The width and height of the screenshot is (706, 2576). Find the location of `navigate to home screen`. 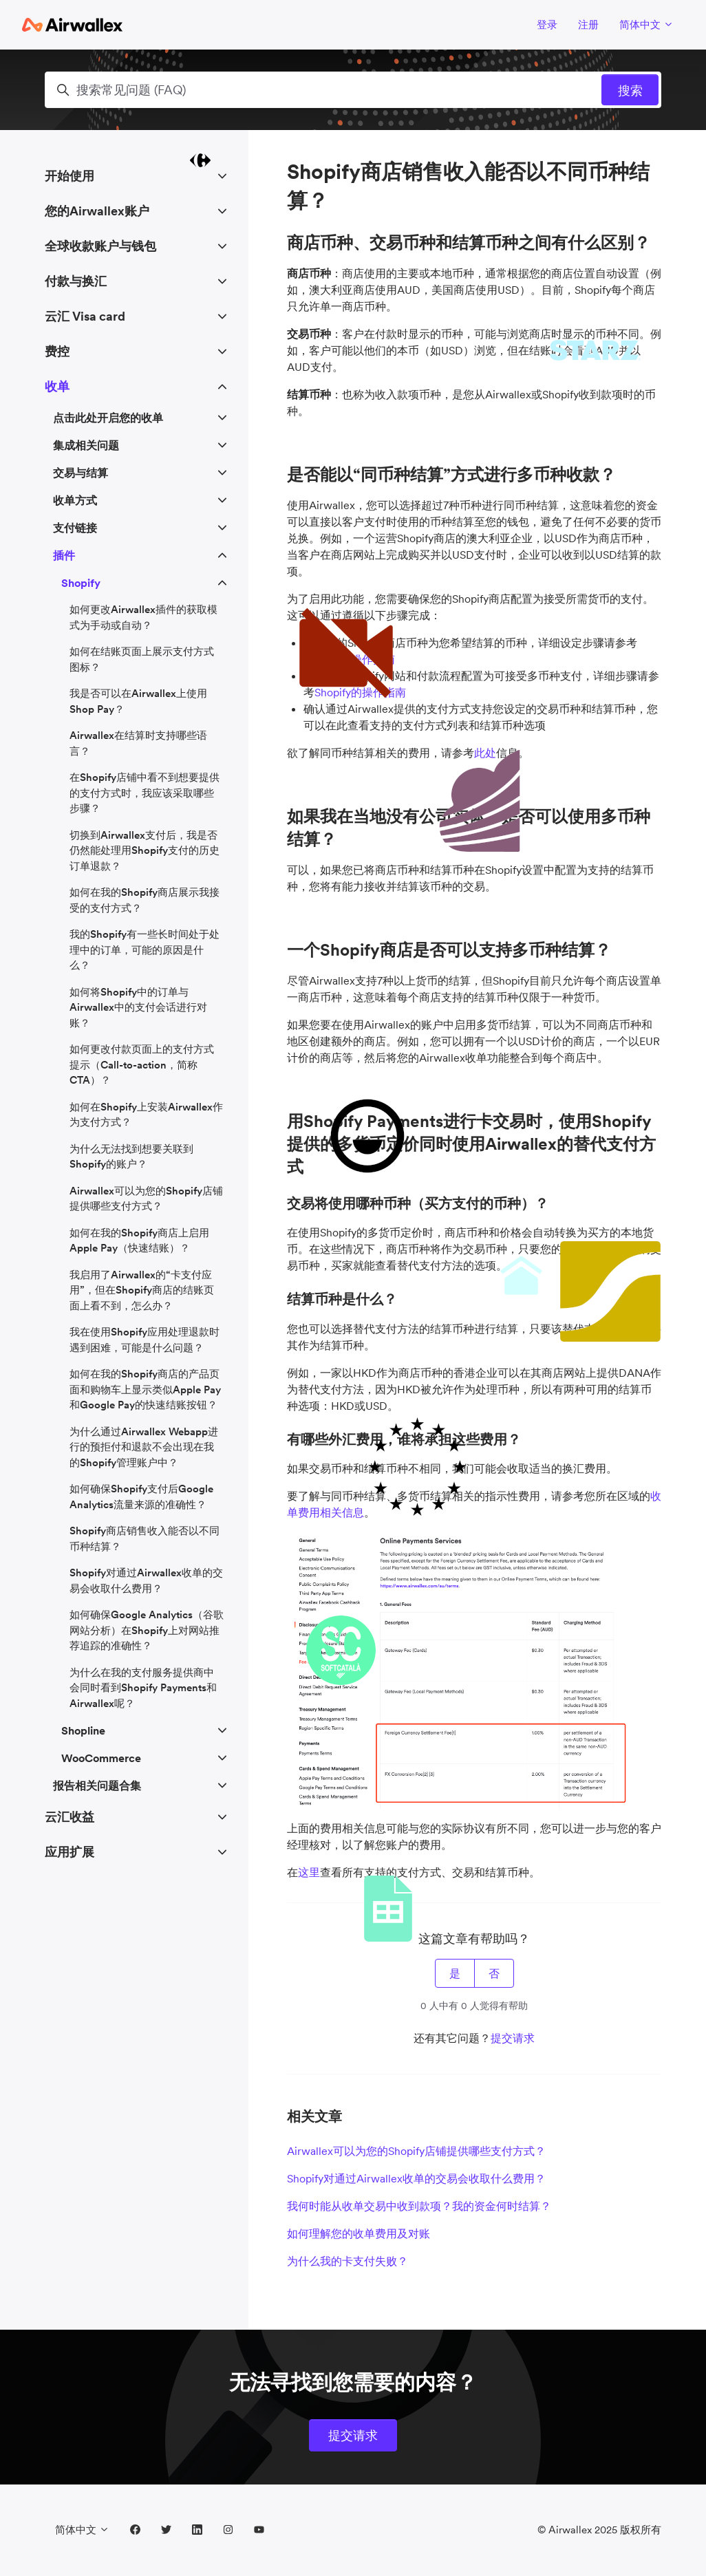

navigate to home screen is located at coordinates (521, 1276).